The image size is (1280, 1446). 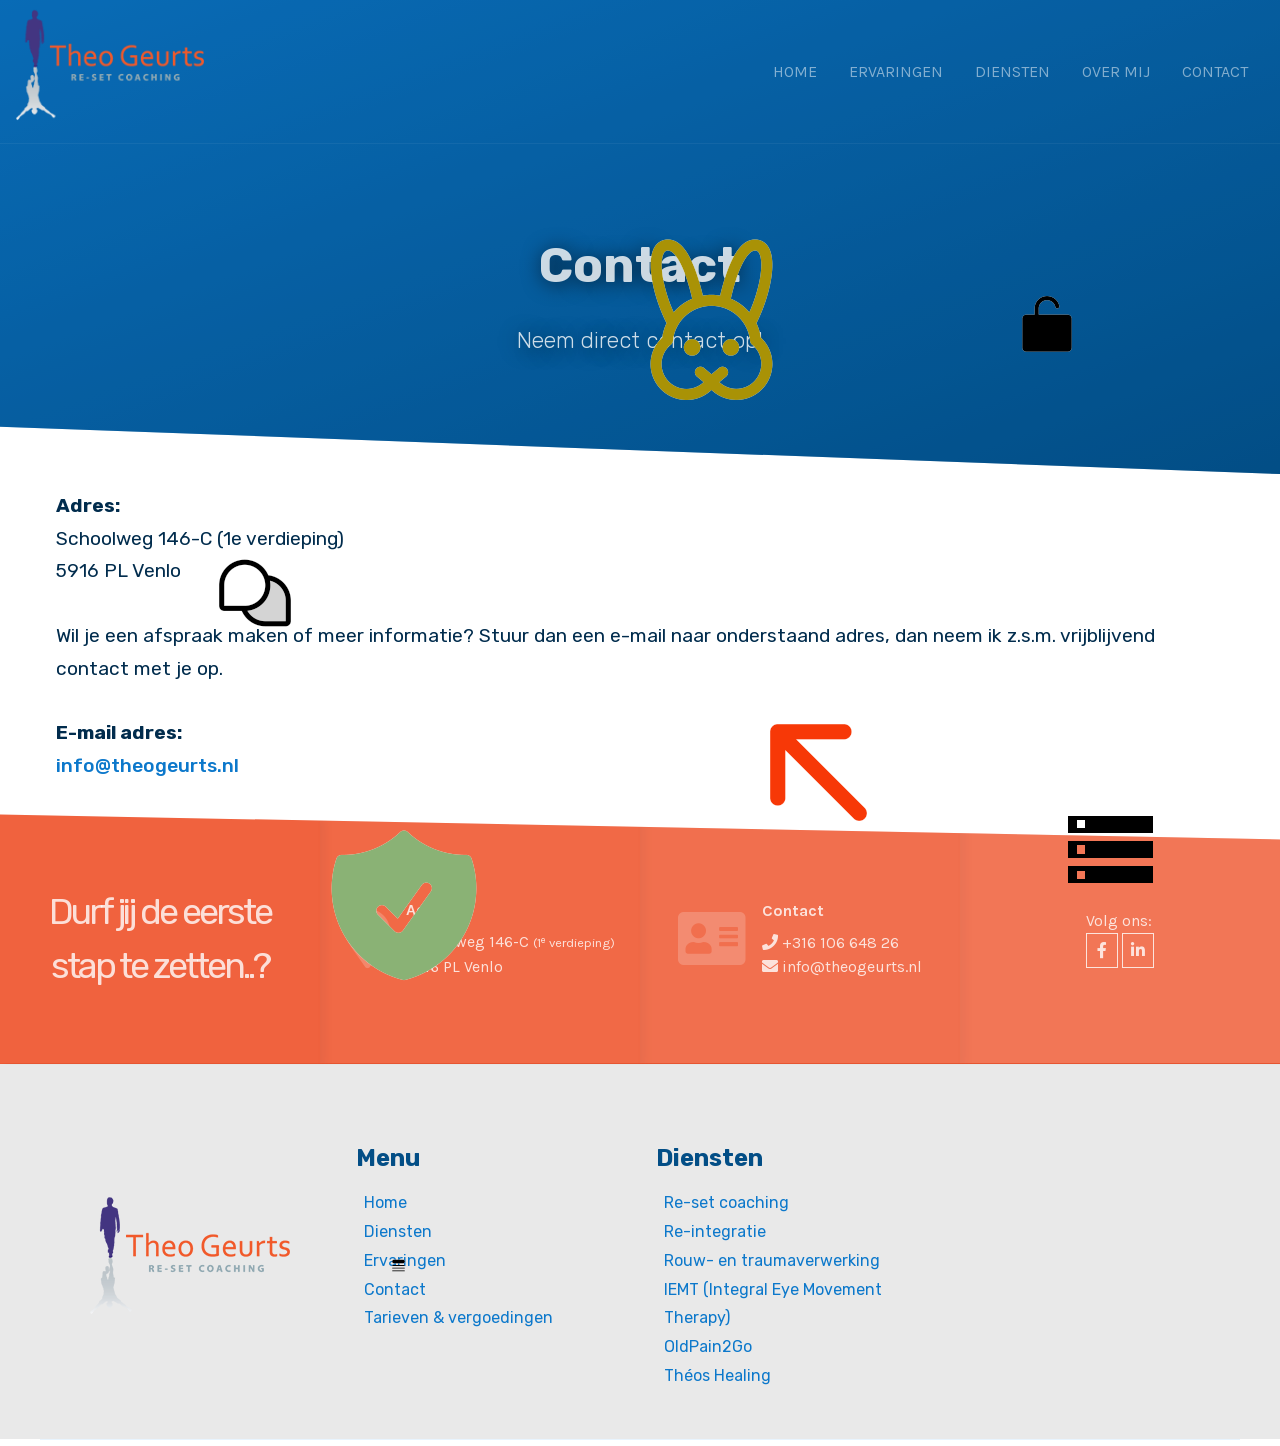 I want to click on view queue or playlist, so click(x=398, y=1265).